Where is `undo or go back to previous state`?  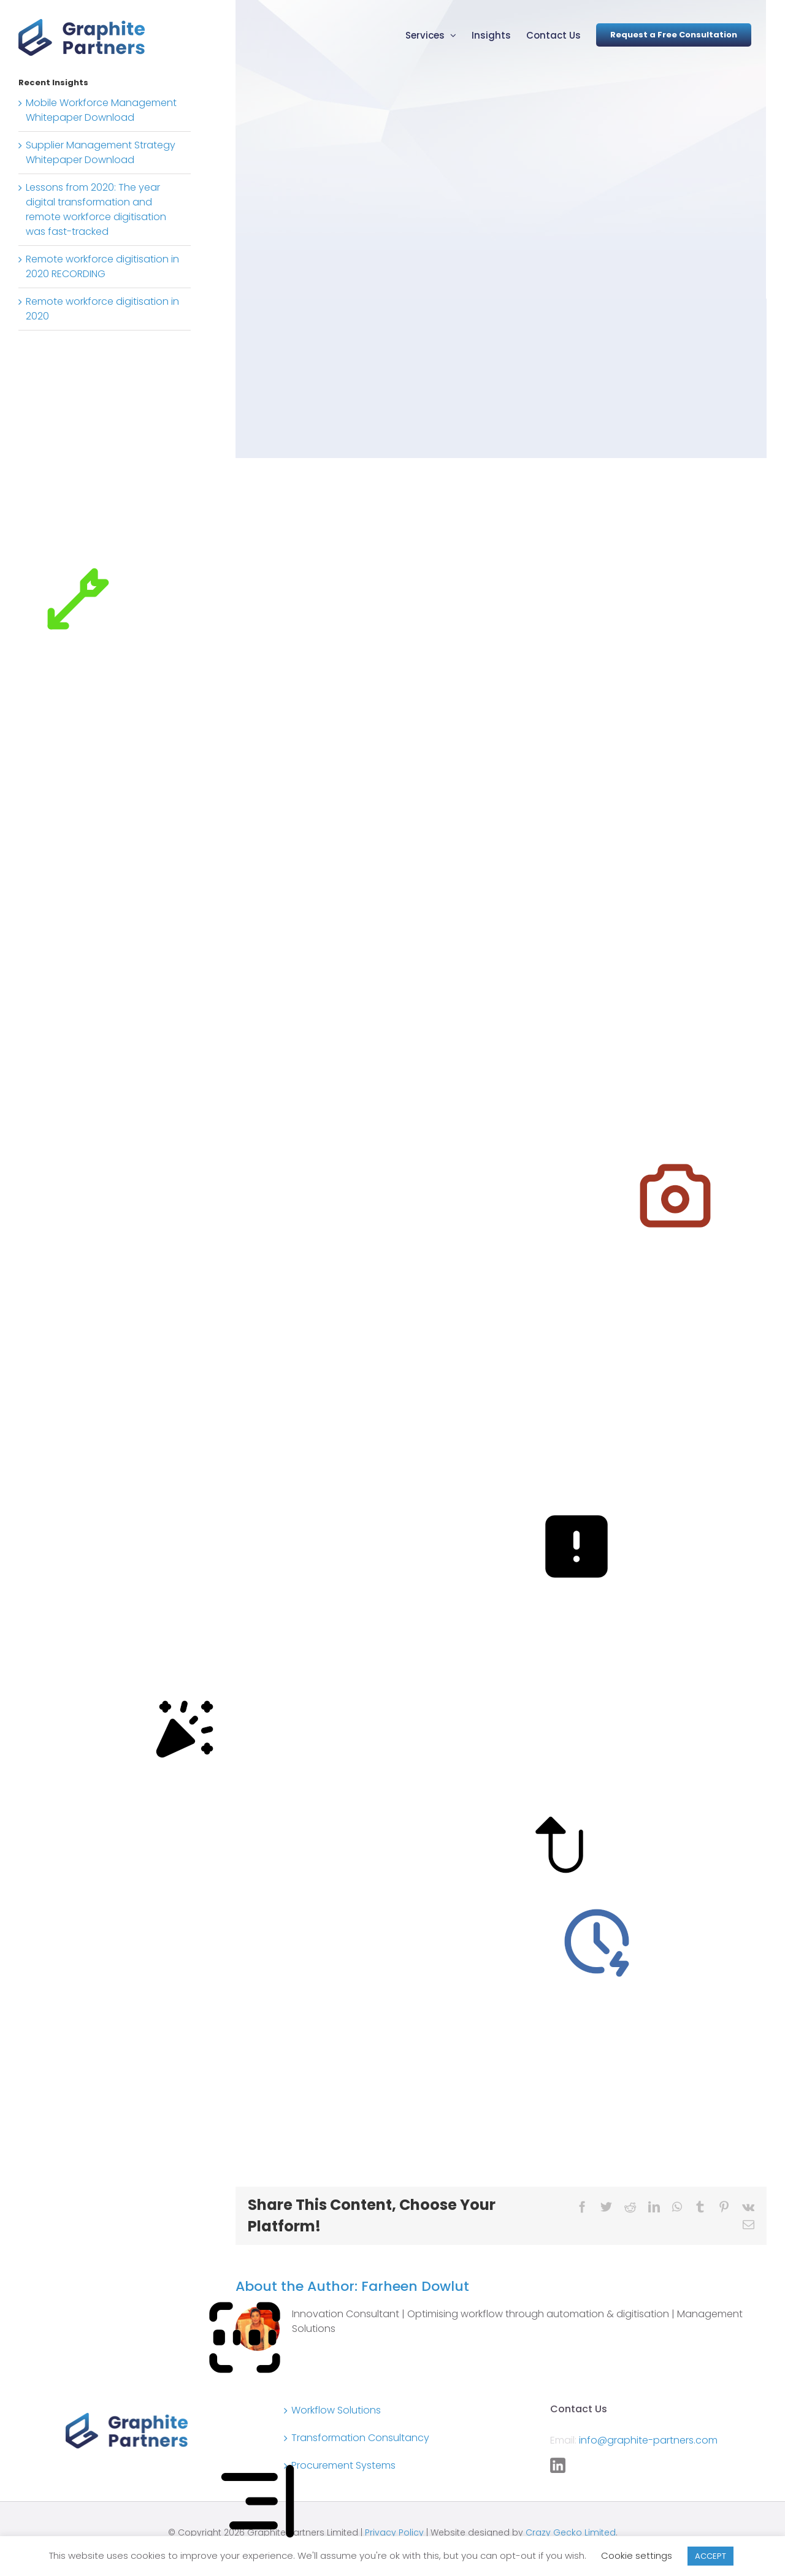
undo or go back to previous state is located at coordinates (561, 1844).